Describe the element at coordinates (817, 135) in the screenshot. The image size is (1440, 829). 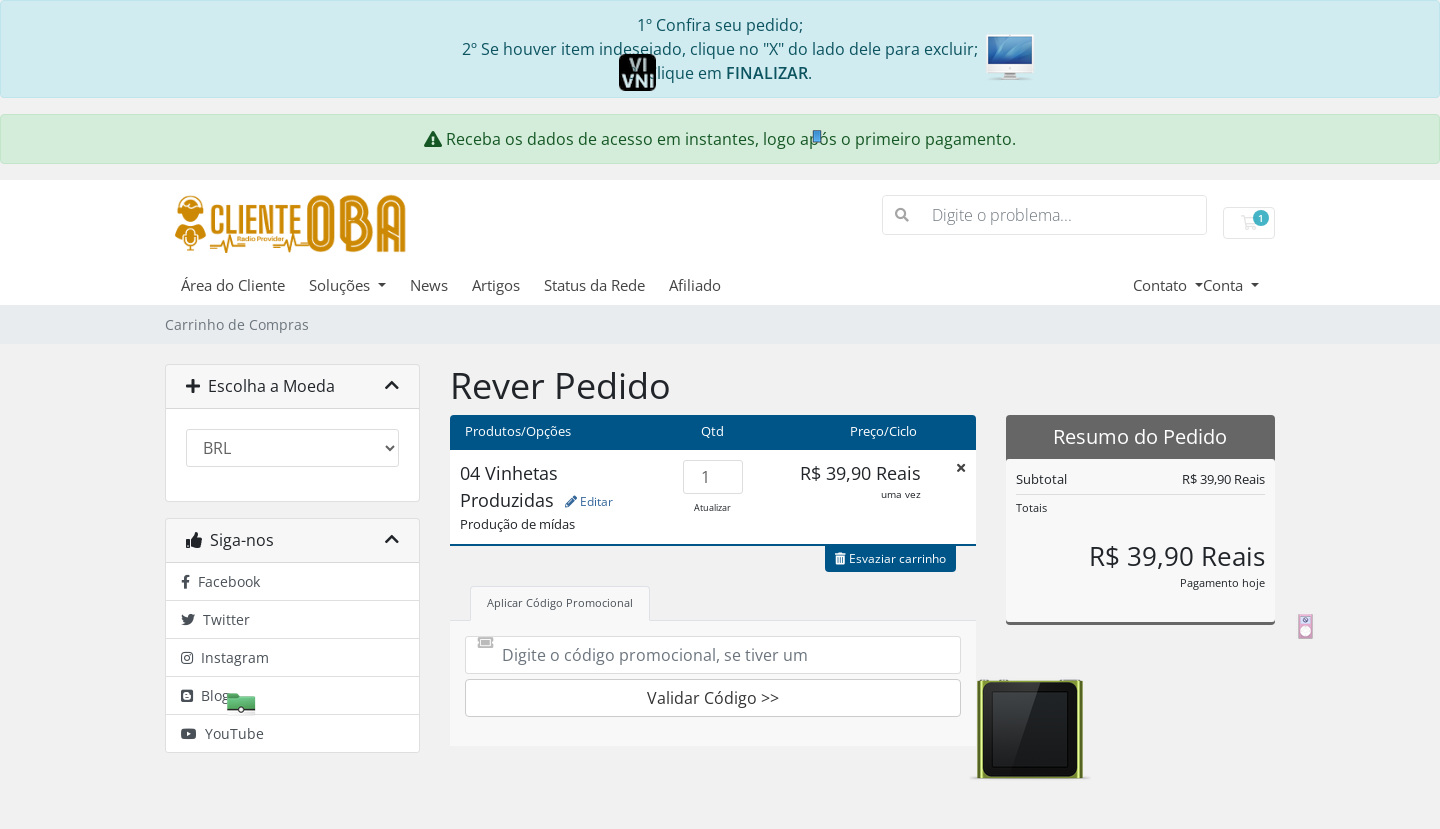
I see `represents a connected iPad Mini device` at that location.